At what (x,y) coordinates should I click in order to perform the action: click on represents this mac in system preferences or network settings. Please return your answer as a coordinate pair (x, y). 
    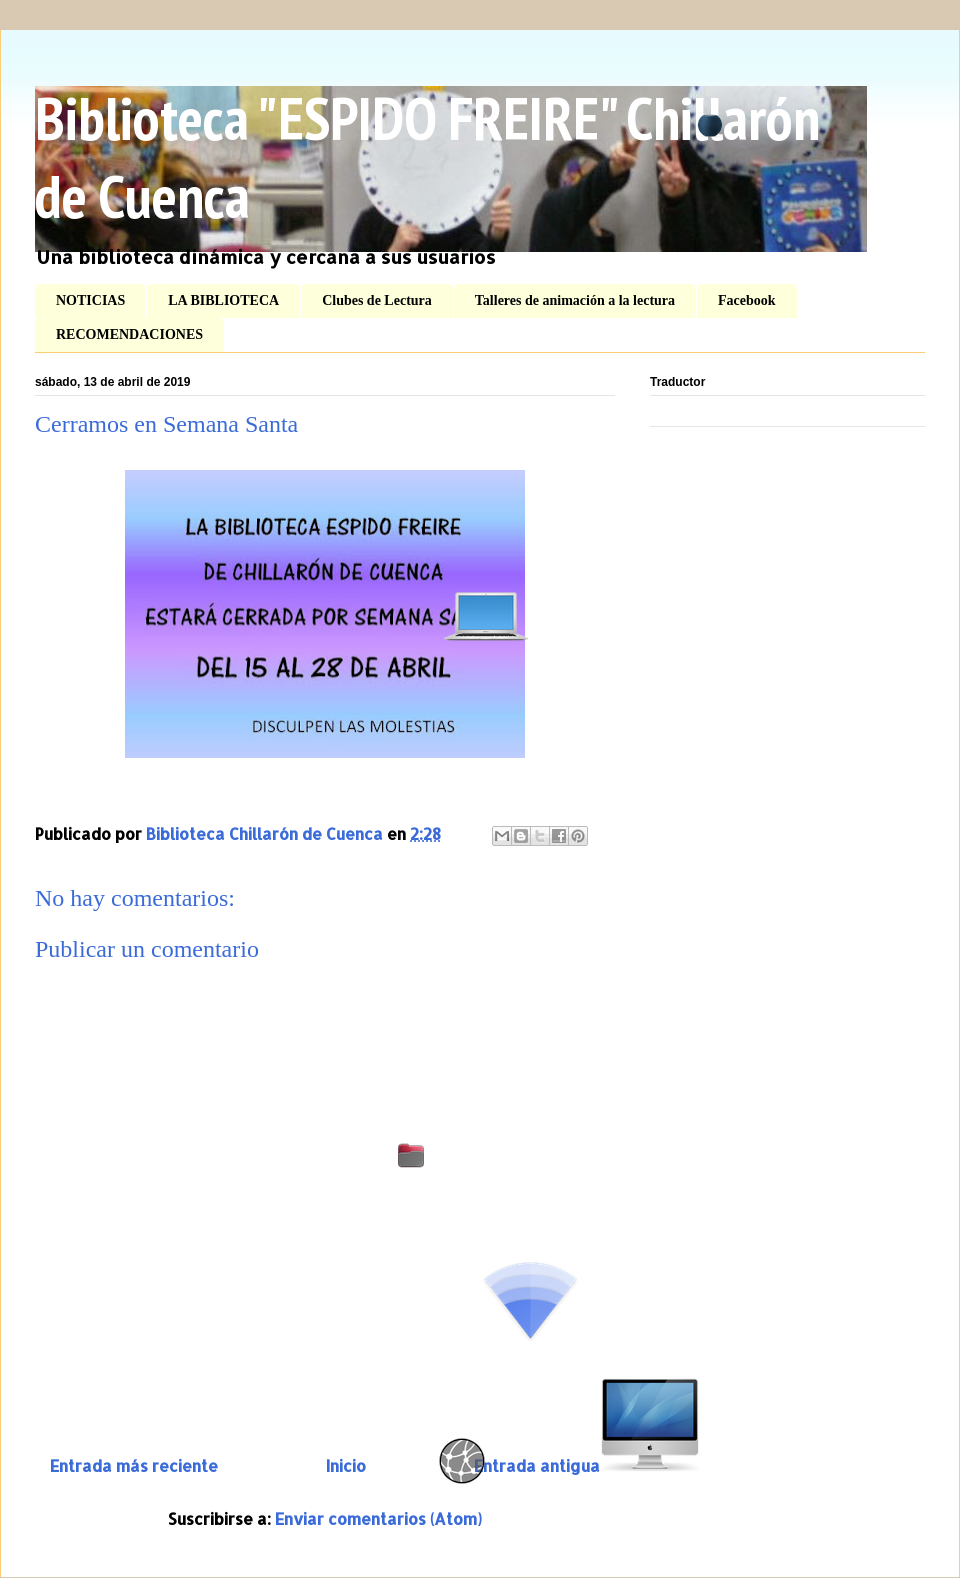
    Looking at the image, I should click on (650, 1413).